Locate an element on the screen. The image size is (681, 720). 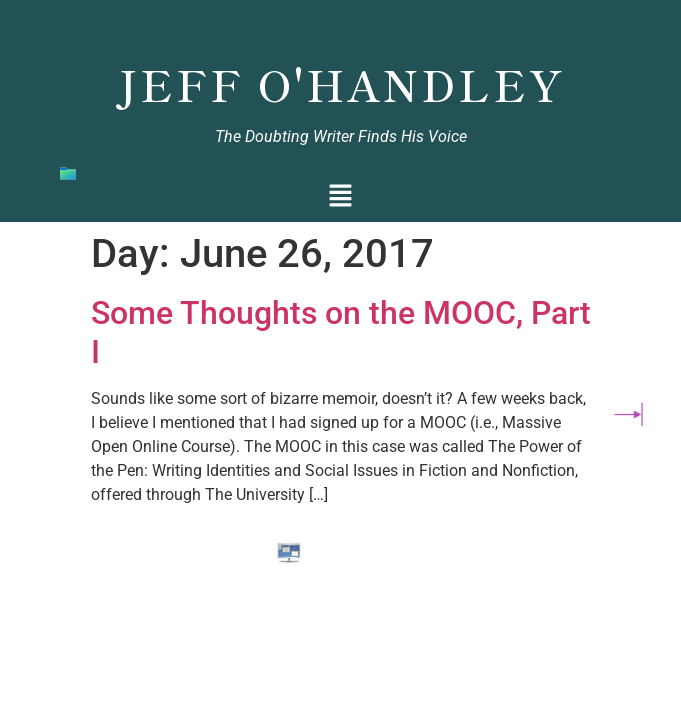
jump to the last item in a list is located at coordinates (628, 414).